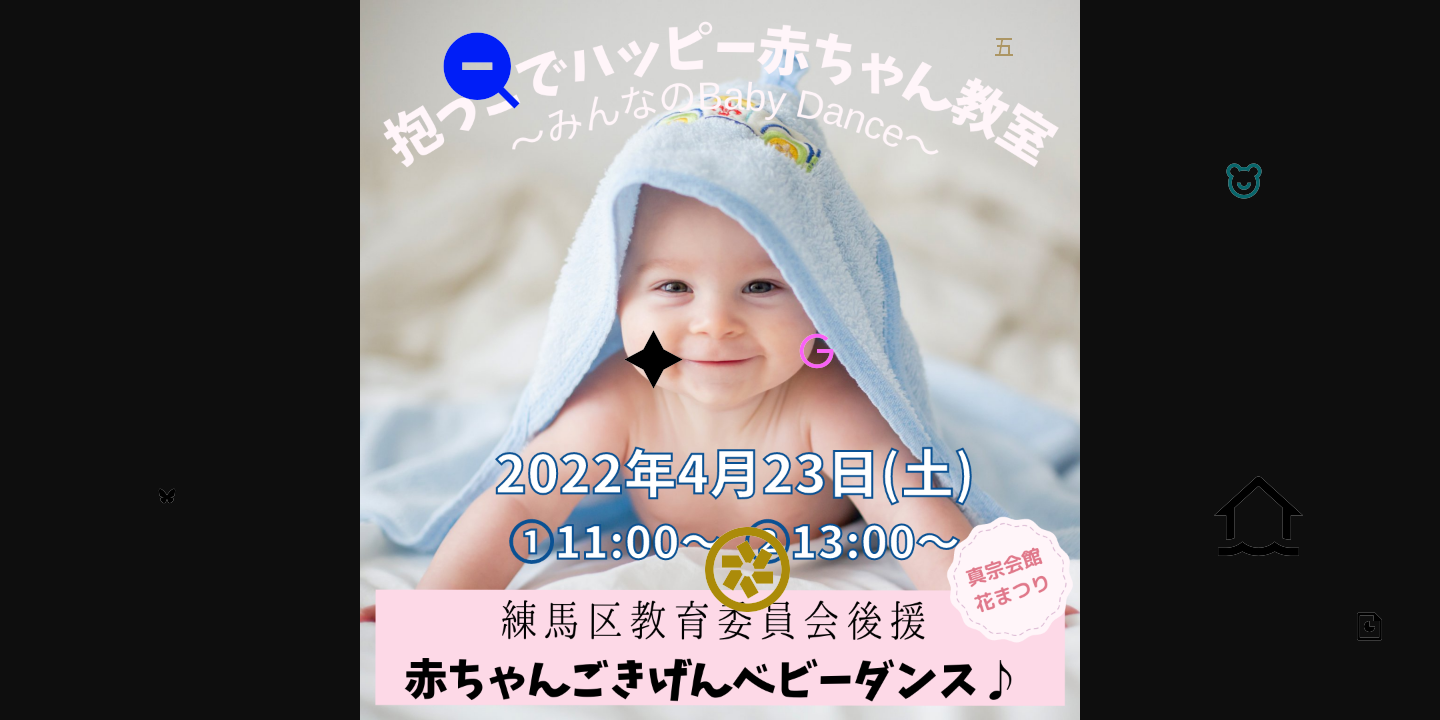  I want to click on zoom out to see more content, so click(481, 70).